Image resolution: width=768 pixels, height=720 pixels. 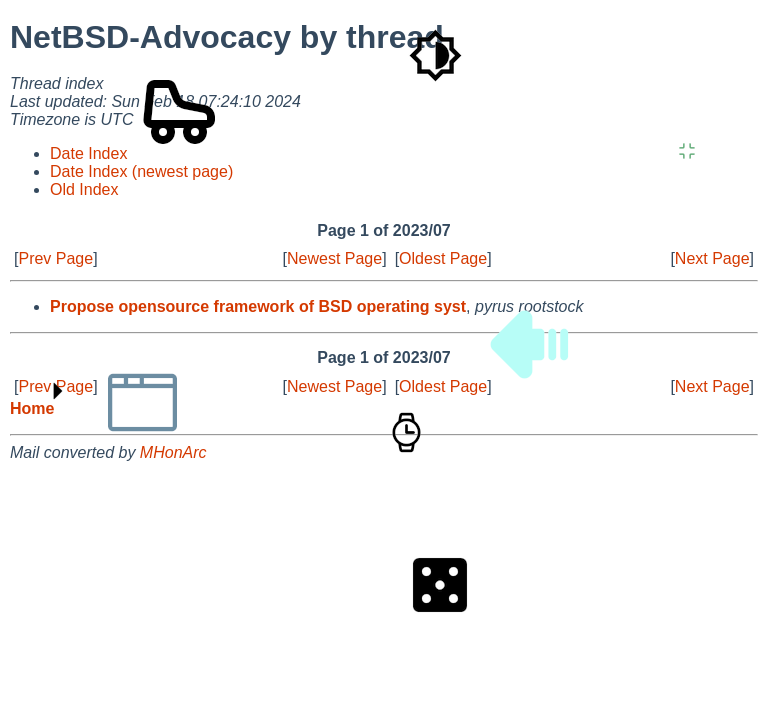 I want to click on browse roller skating activities or locations, so click(x=179, y=112).